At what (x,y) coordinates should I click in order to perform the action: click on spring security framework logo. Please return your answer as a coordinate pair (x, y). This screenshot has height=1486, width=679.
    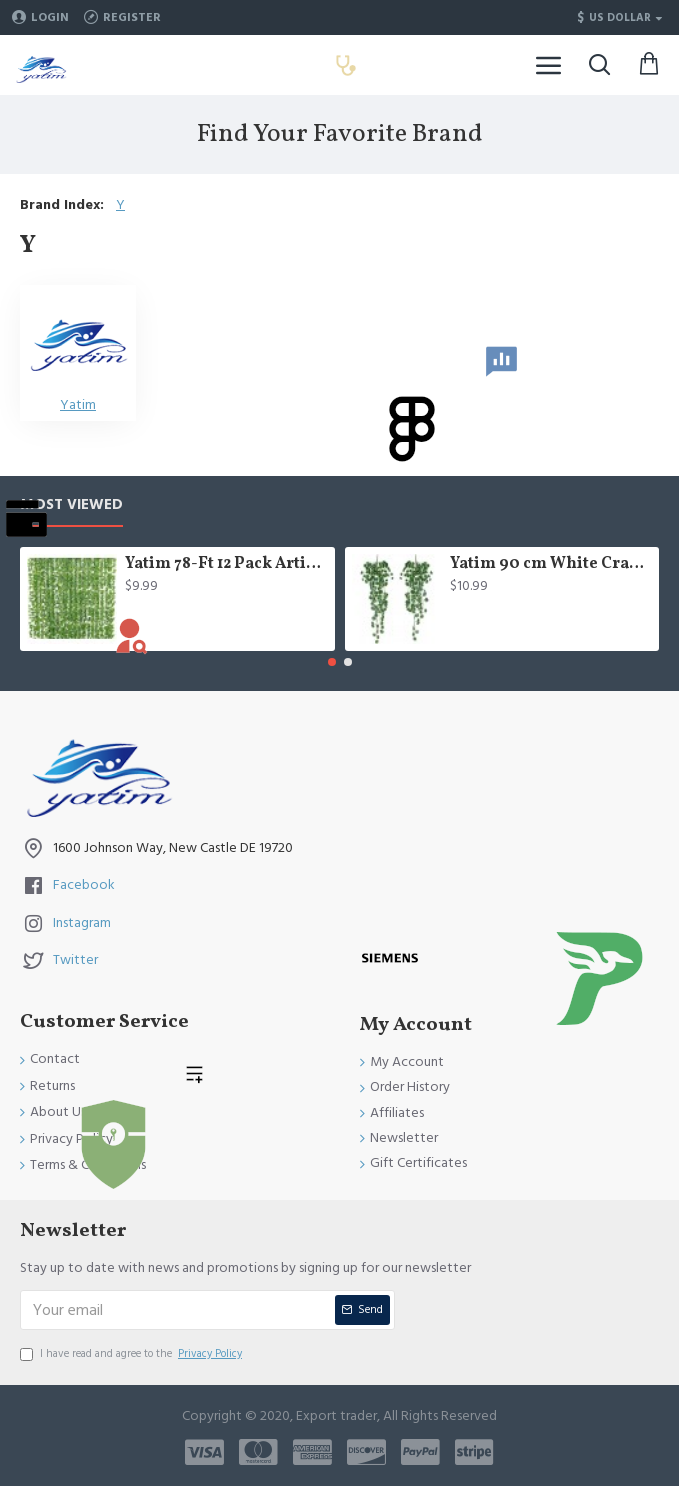
    Looking at the image, I should click on (113, 1144).